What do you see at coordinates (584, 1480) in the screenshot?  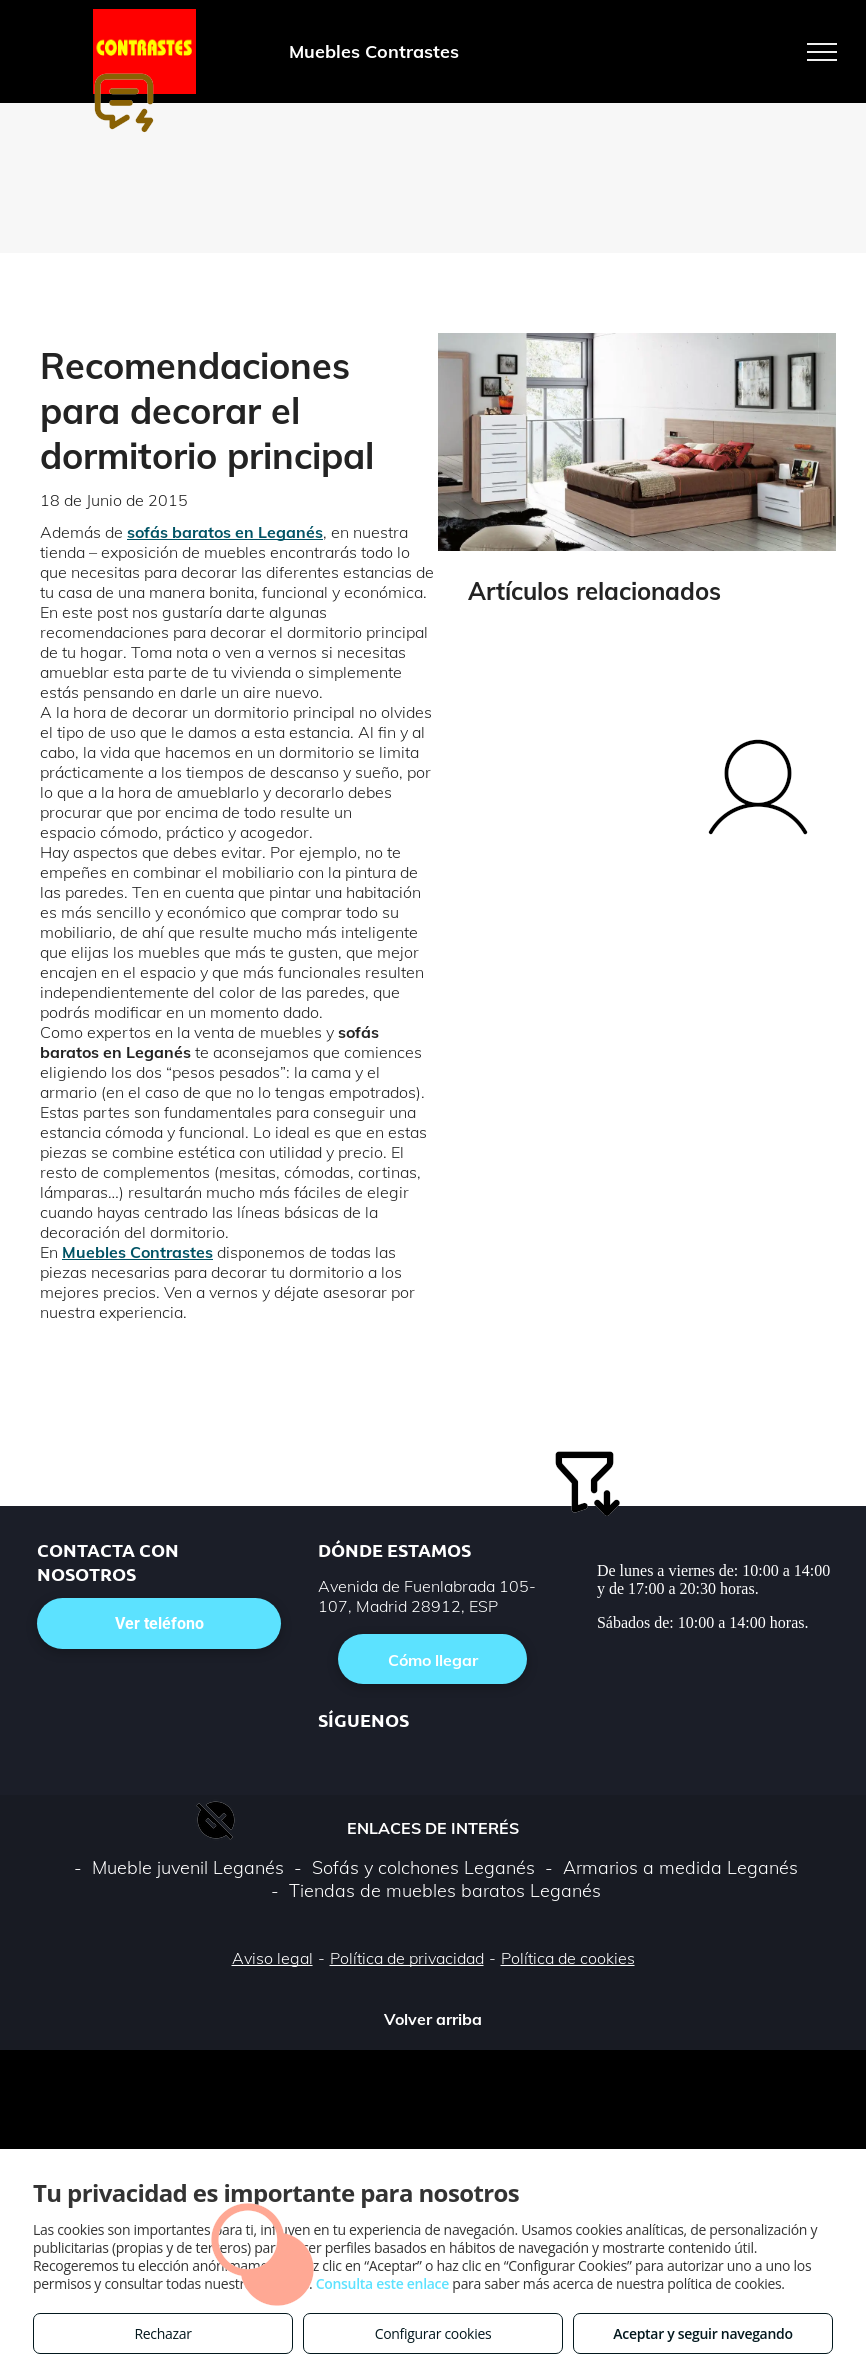 I see `sort filtered results in descending order` at bounding box center [584, 1480].